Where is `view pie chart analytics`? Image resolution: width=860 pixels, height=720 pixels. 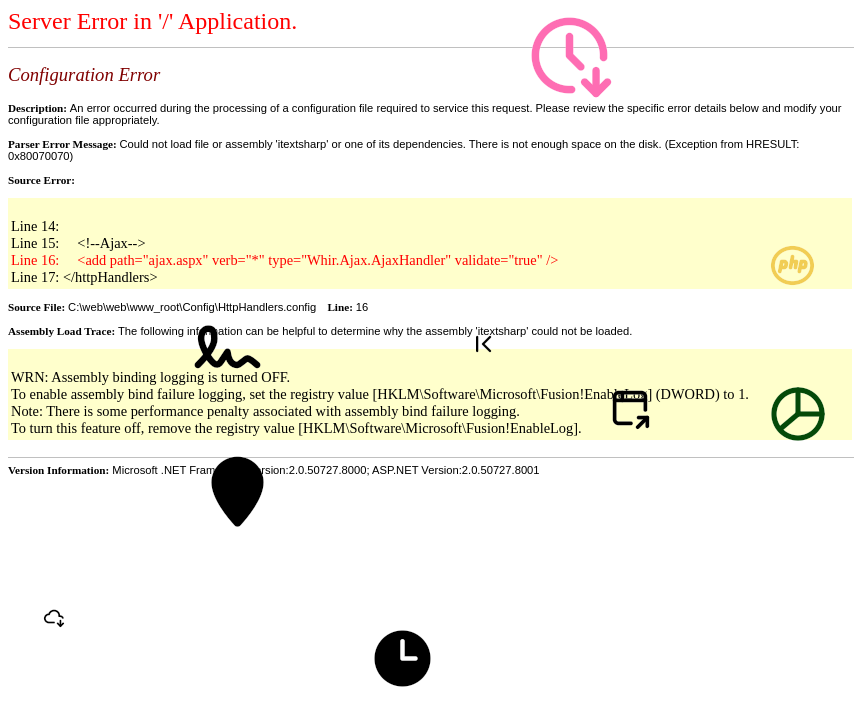 view pie chart analytics is located at coordinates (798, 414).